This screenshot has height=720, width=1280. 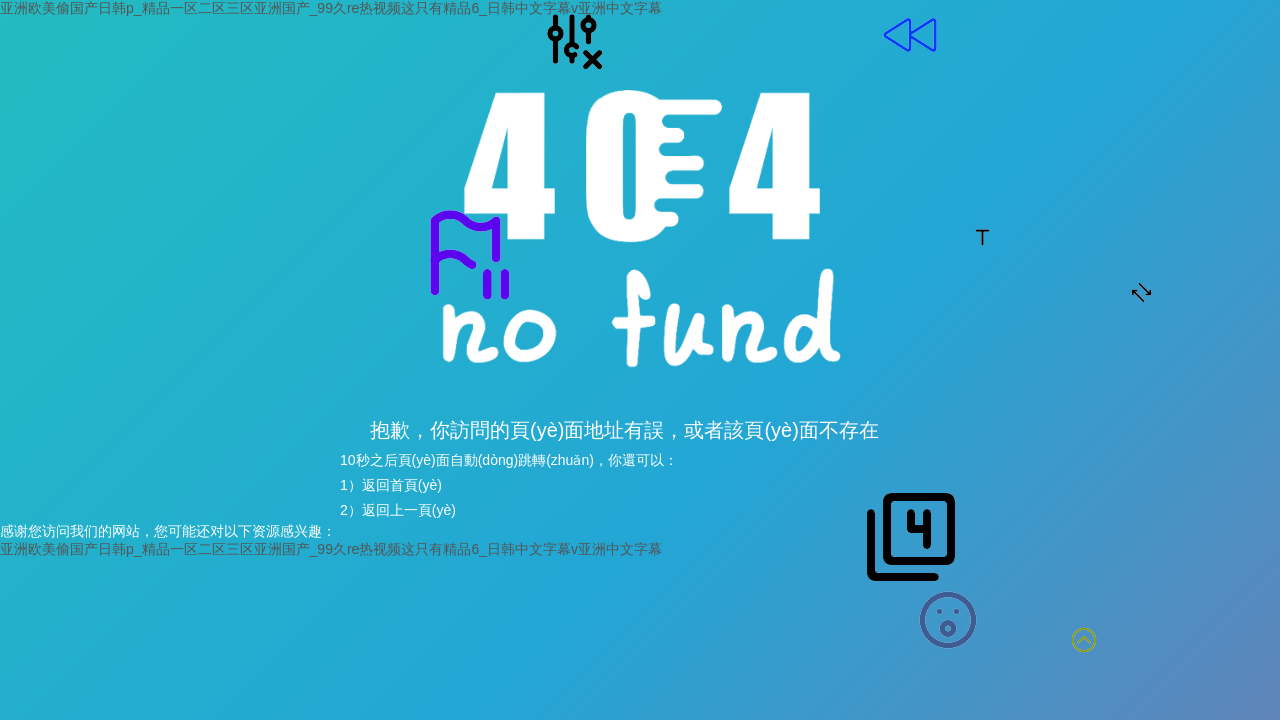 What do you see at coordinates (912, 35) in the screenshot?
I see `rewind or skip backward in media playback` at bounding box center [912, 35].